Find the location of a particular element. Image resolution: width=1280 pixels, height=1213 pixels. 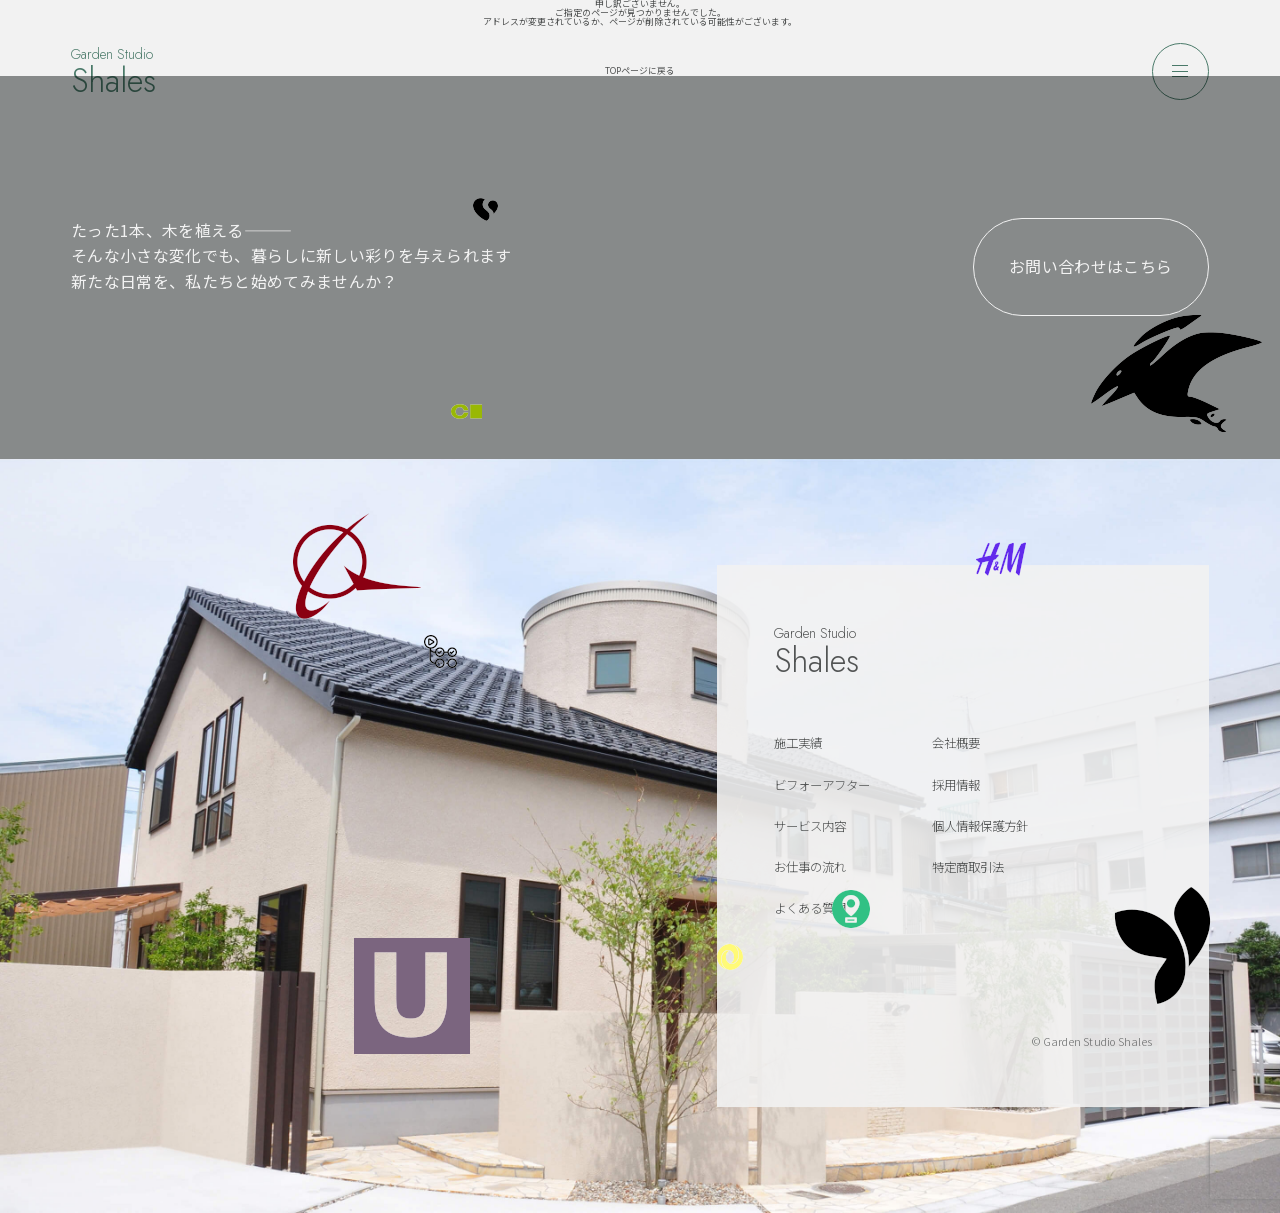

yii php framework logo is located at coordinates (1162, 945).